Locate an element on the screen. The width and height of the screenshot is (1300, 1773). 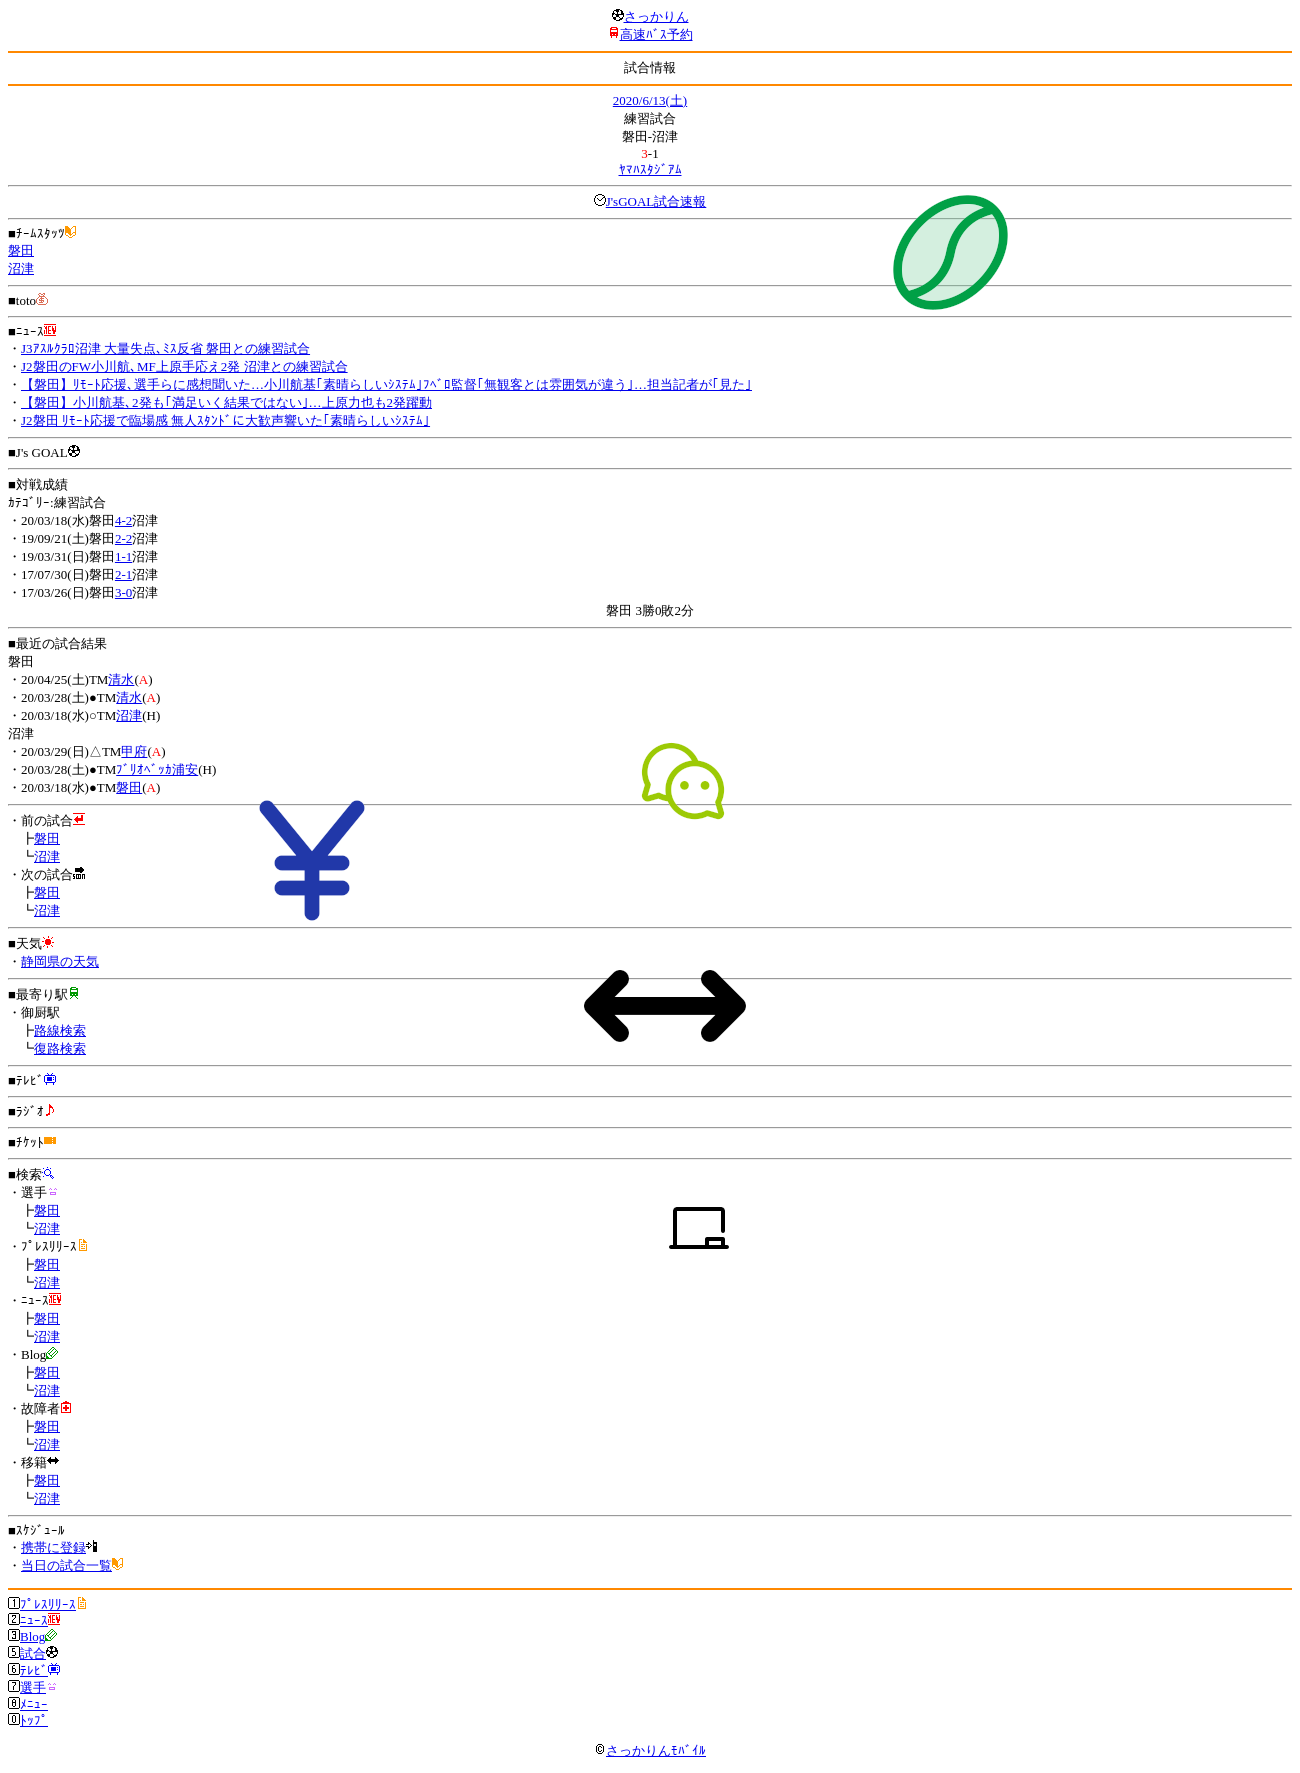
access coffee shop or café locations is located at coordinates (950, 252).